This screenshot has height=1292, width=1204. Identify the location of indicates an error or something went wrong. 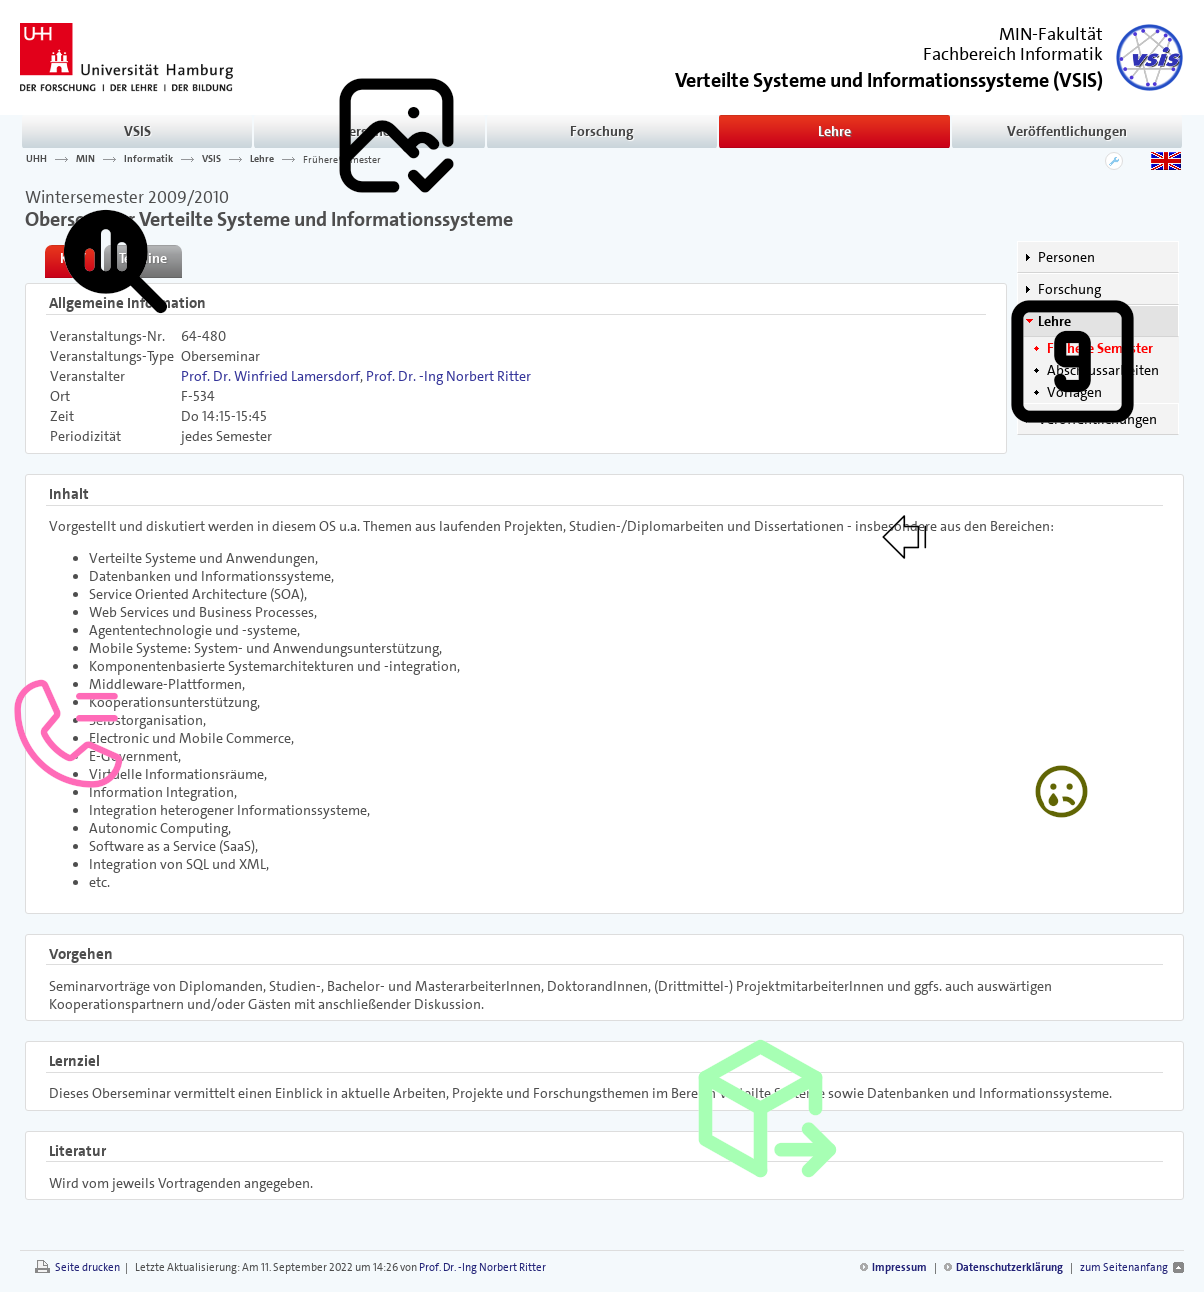
(1061, 791).